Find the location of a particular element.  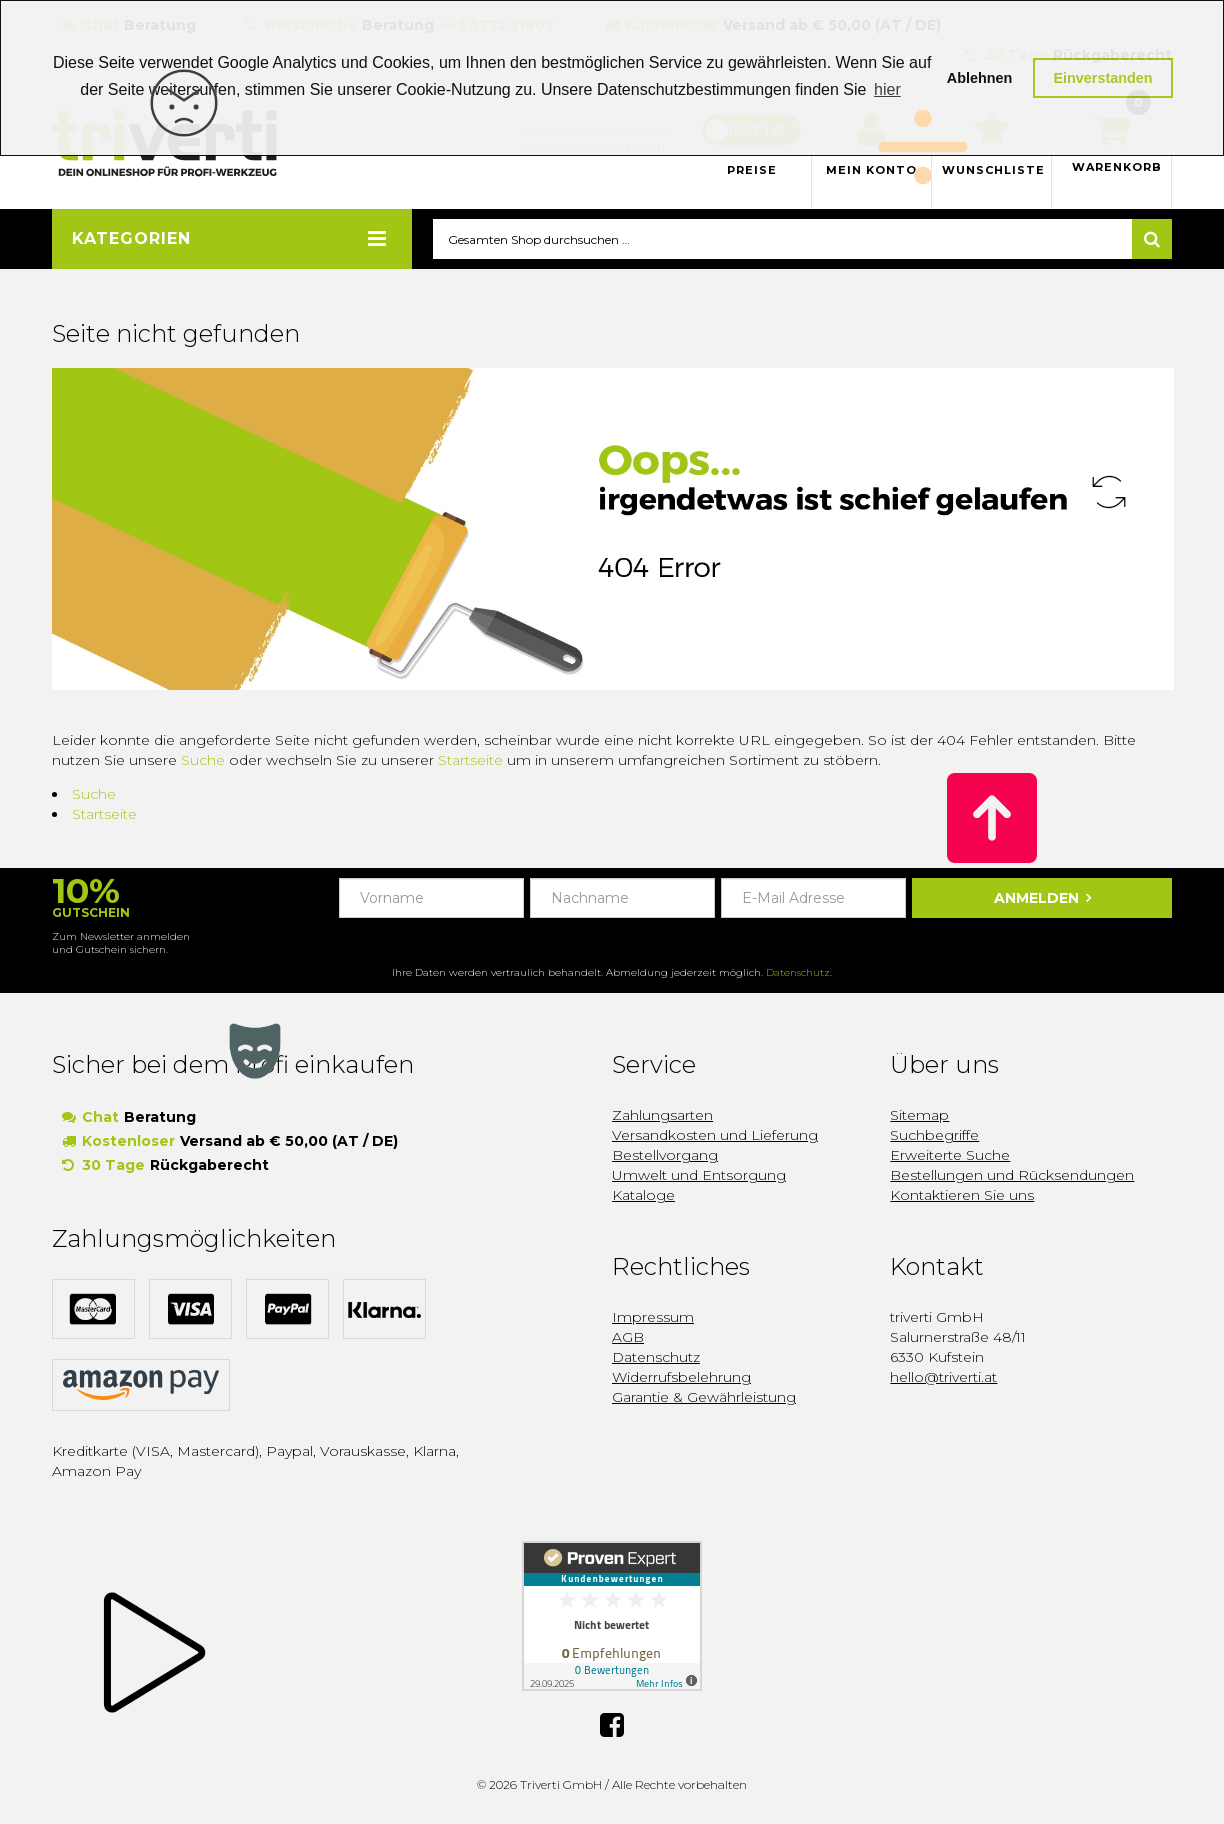

upload a file or content is located at coordinates (992, 818).